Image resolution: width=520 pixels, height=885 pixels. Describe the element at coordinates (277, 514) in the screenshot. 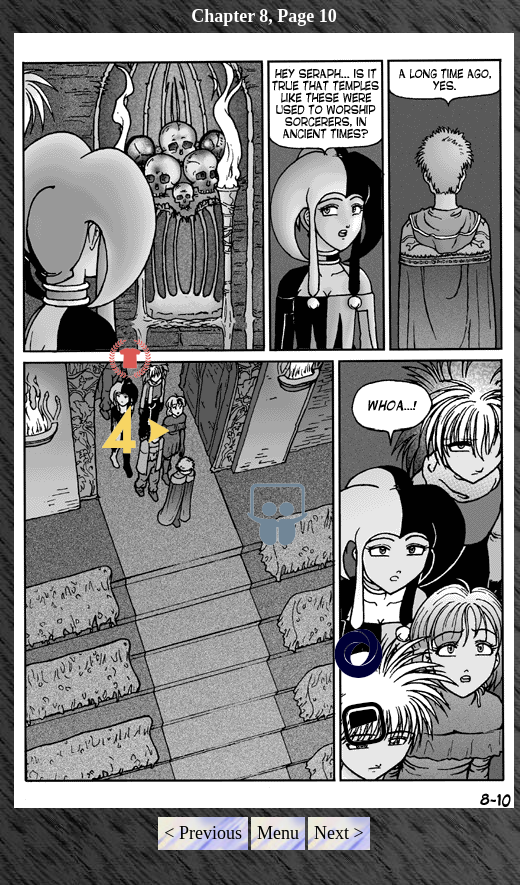

I see `open slideshare` at that location.